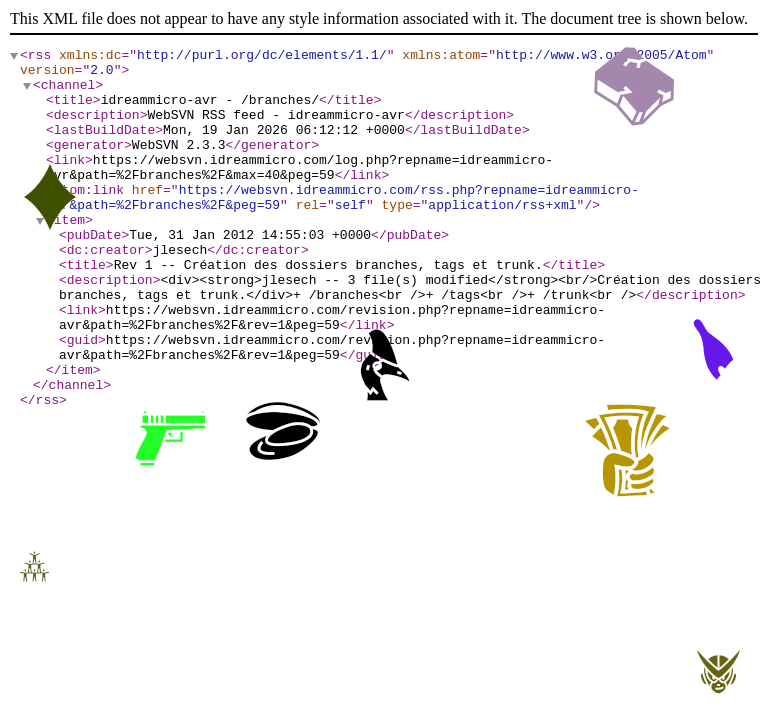 This screenshot has width=768, height=720. I want to click on select quick or agile character class, so click(718, 671).